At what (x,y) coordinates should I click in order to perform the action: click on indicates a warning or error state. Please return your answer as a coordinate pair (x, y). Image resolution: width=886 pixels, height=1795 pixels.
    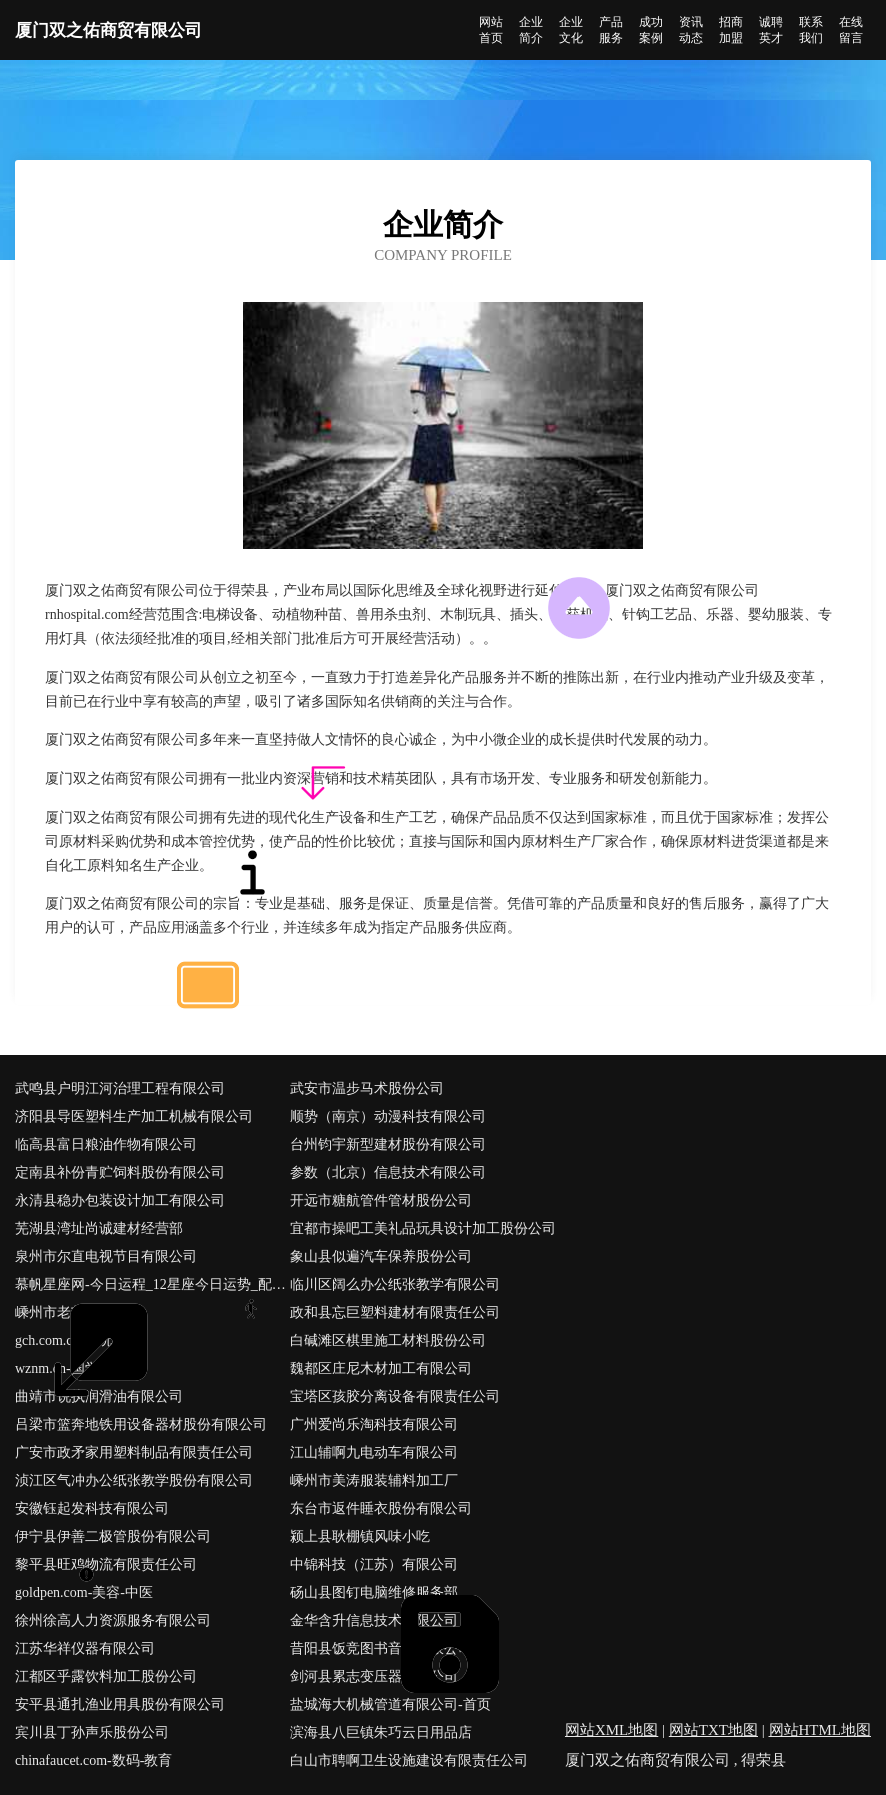
    Looking at the image, I should click on (86, 1574).